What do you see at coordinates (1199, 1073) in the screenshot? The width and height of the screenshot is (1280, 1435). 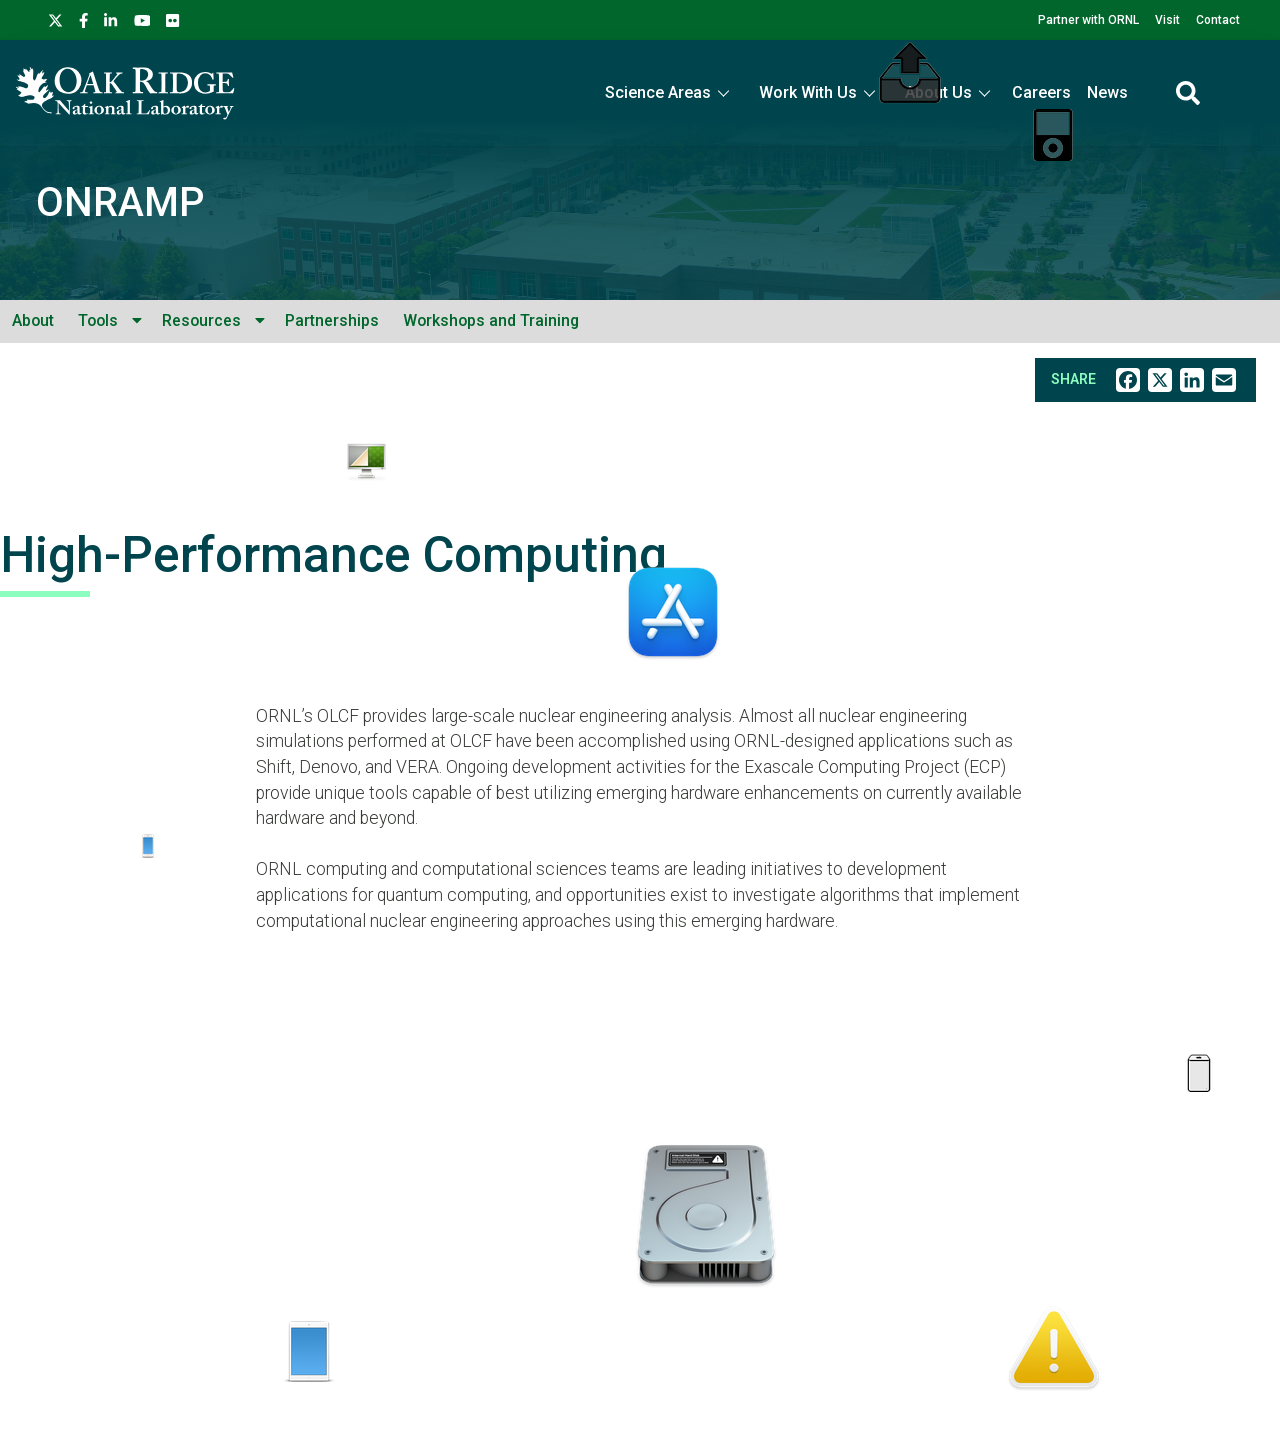 I see `access airport extreme router settings` at bounding box center [1199, 1073].